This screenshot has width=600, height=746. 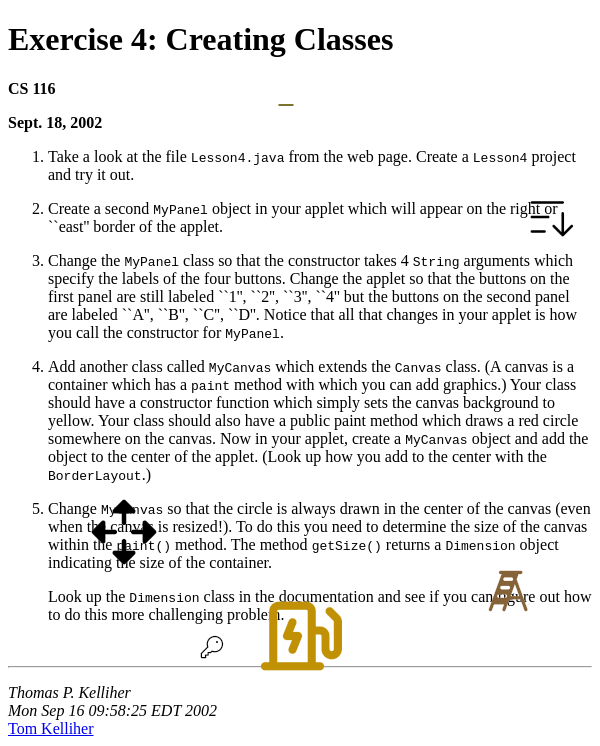 I want to click on access security or password settings, so click(x=211, y=647).